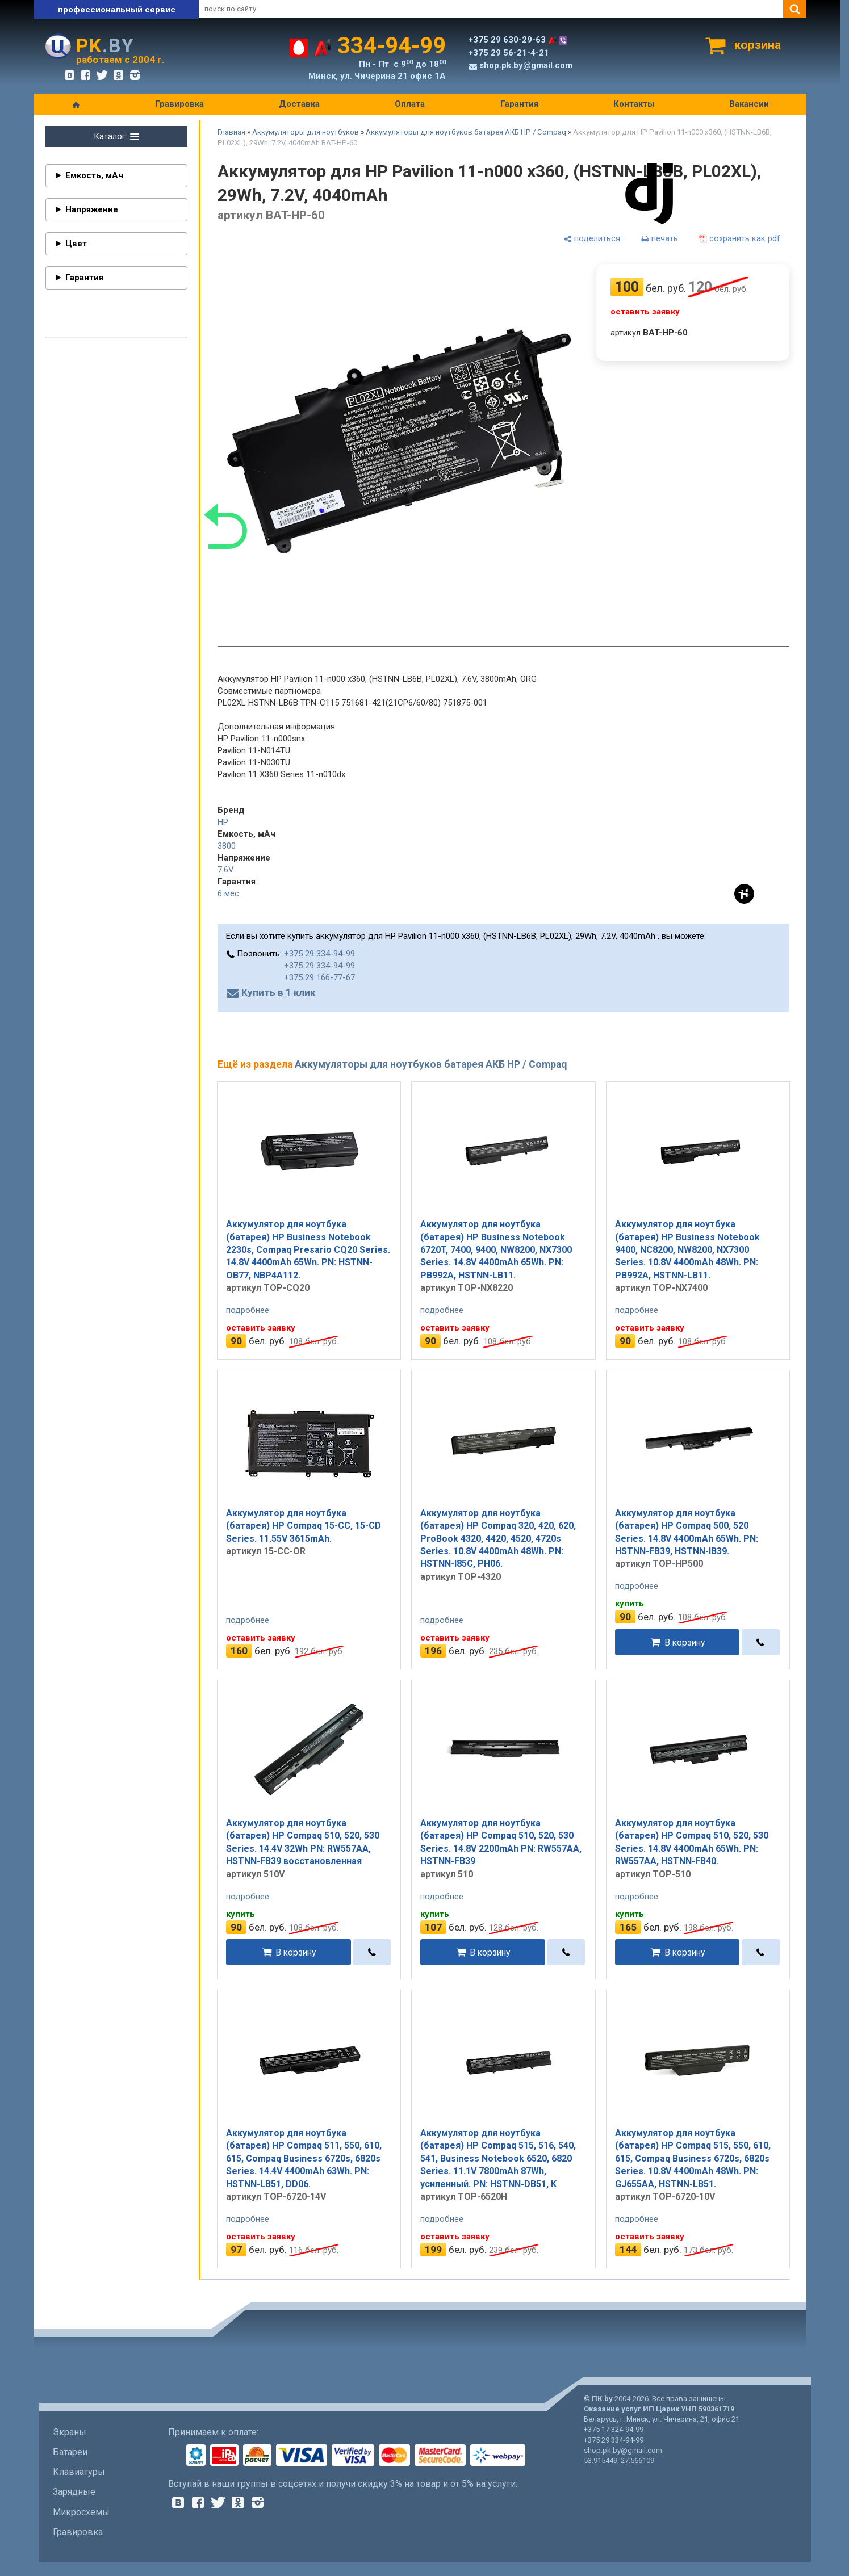 The image size is (849, 2576). I want to click on Django web framework logo, so click(649, 194).